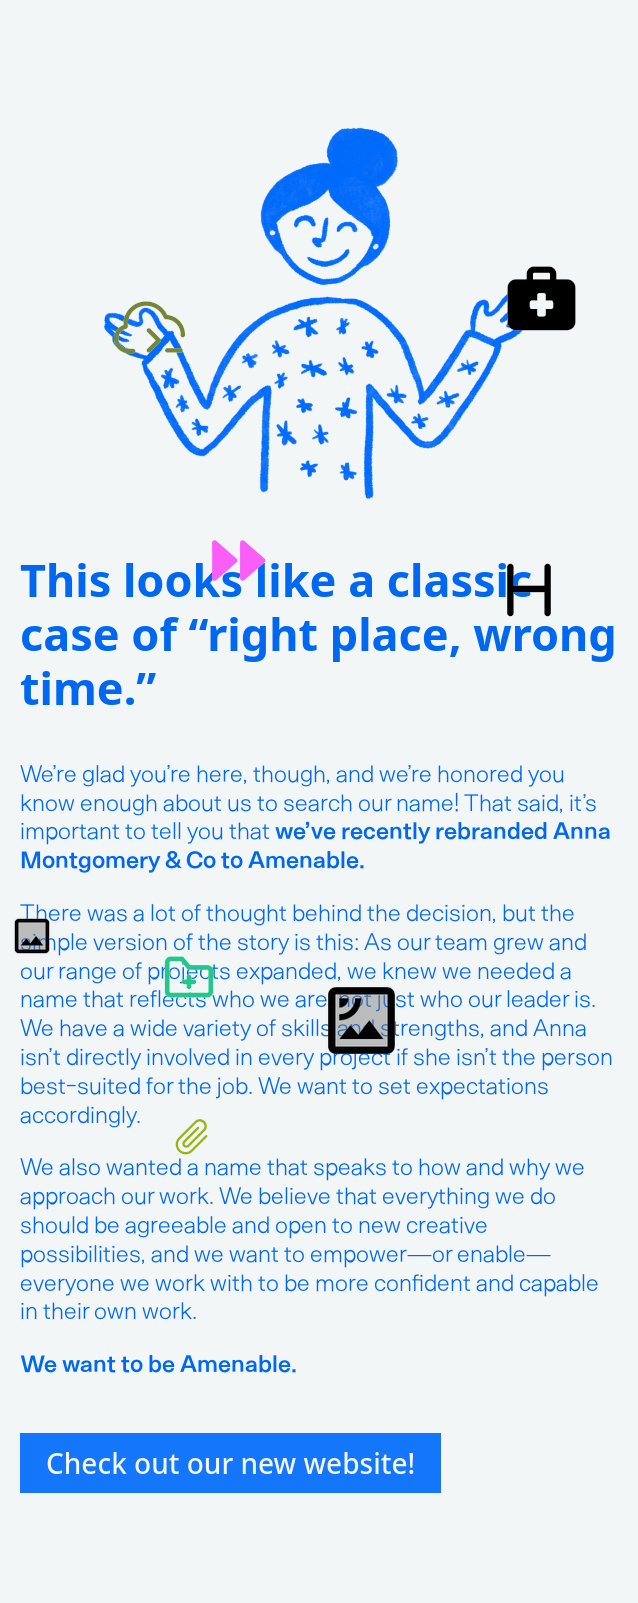  Describe the element at coordinates (361, 1020) in the screenshot. I see `switch to satellite map view` at that location.